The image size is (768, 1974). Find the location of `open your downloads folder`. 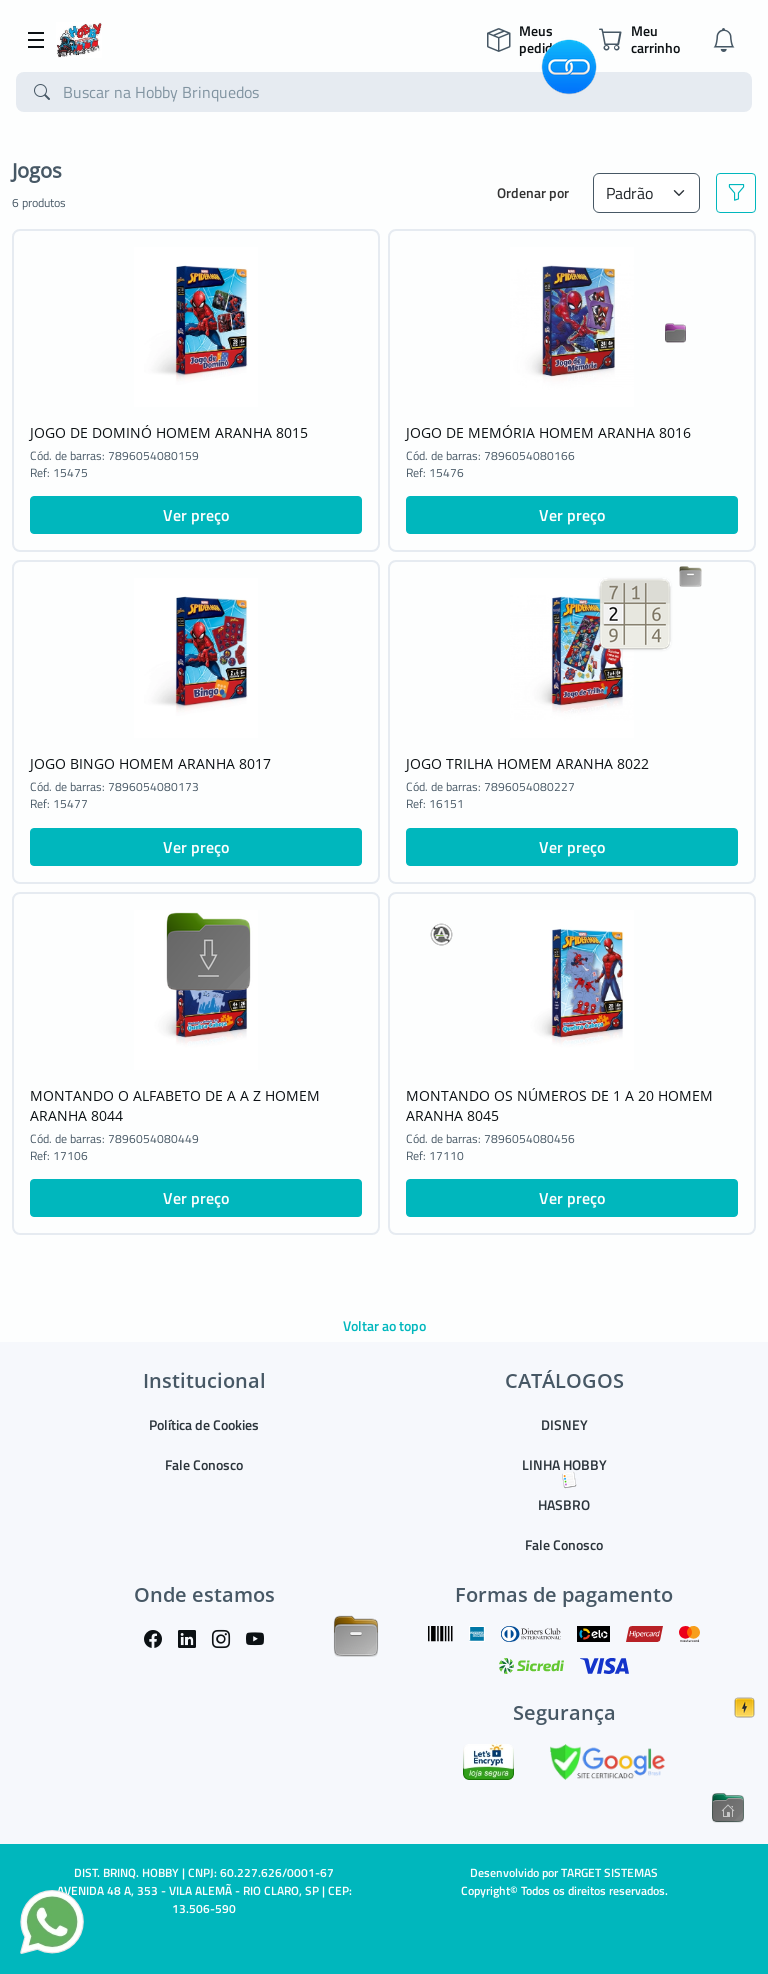

open your downloads folder is located at coordinates (208, 951).